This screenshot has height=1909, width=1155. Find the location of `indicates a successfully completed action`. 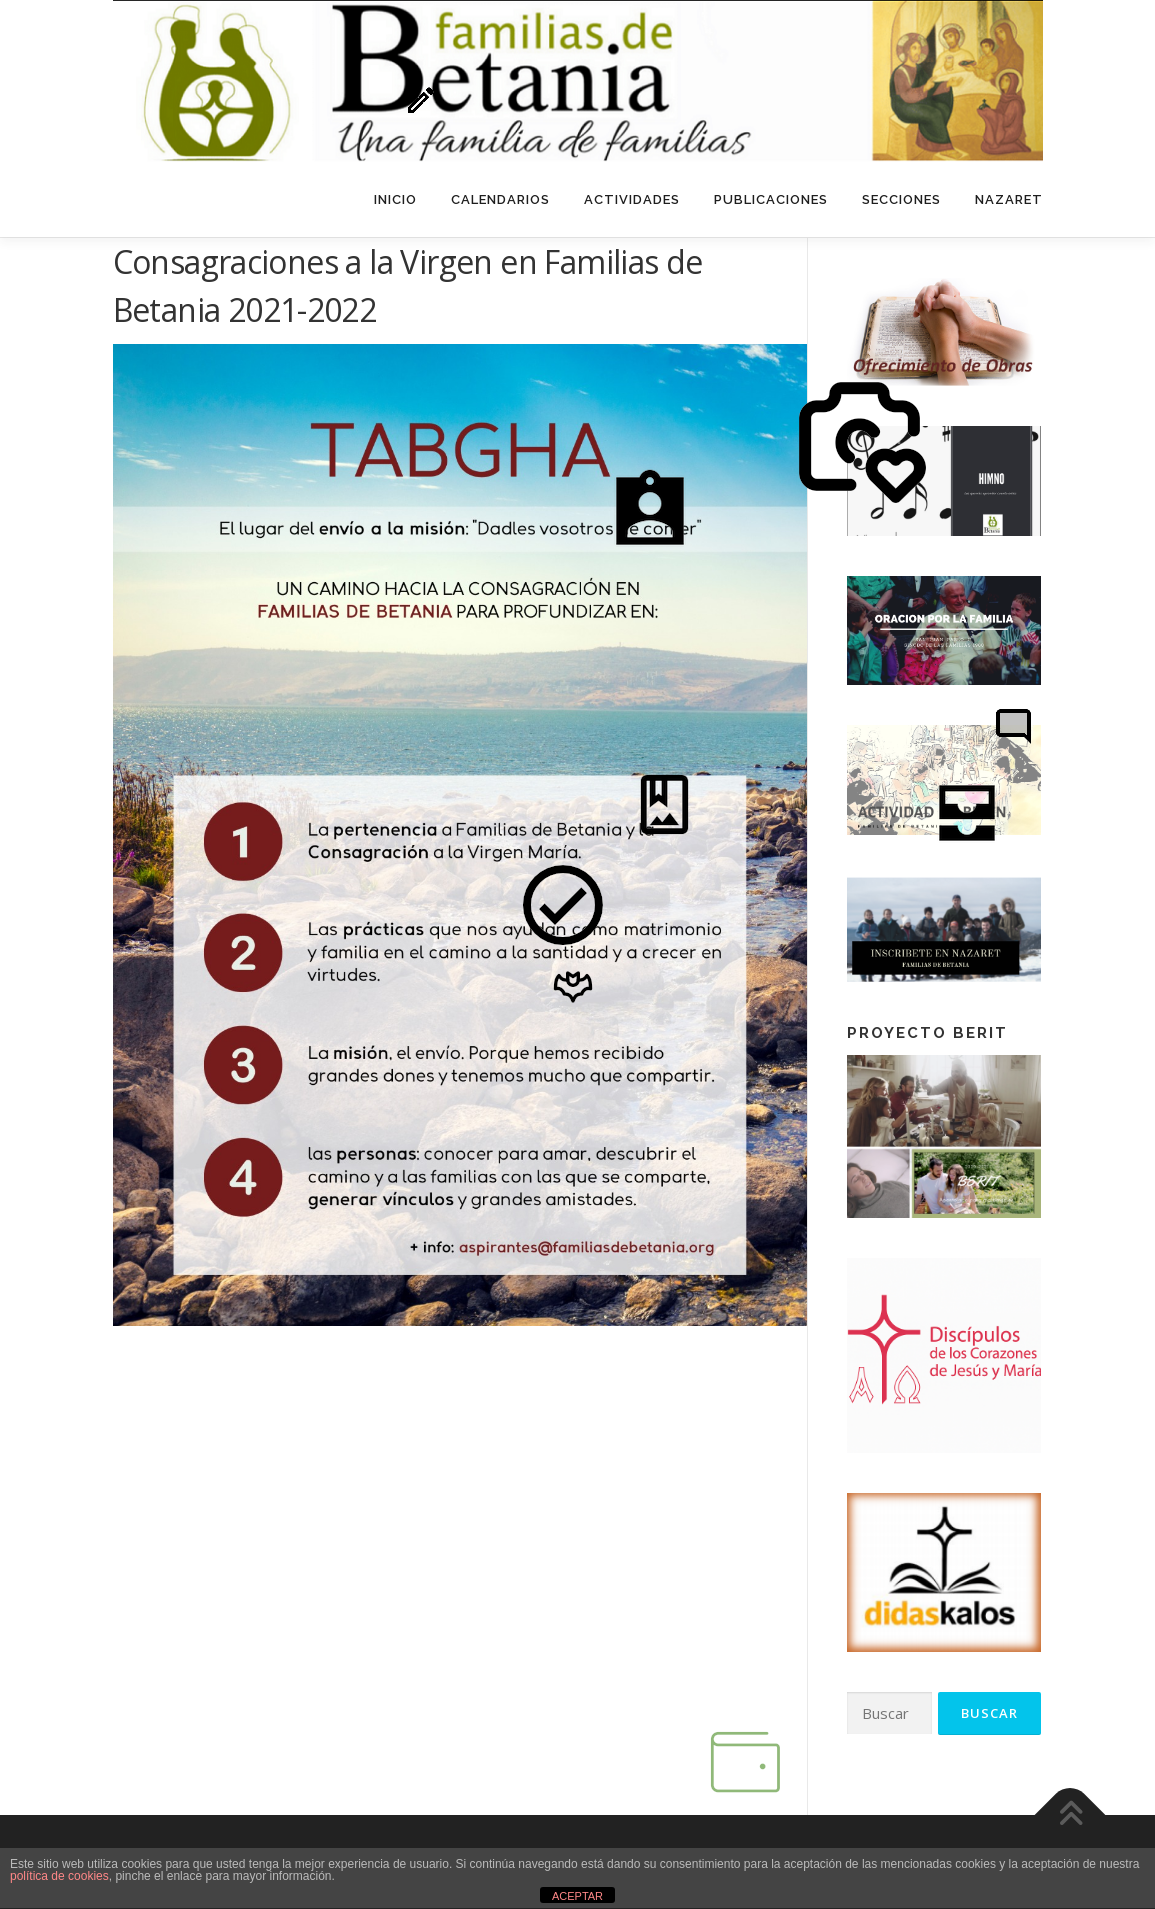

indicates a successfully completed action is located at coordinates (563, 905).